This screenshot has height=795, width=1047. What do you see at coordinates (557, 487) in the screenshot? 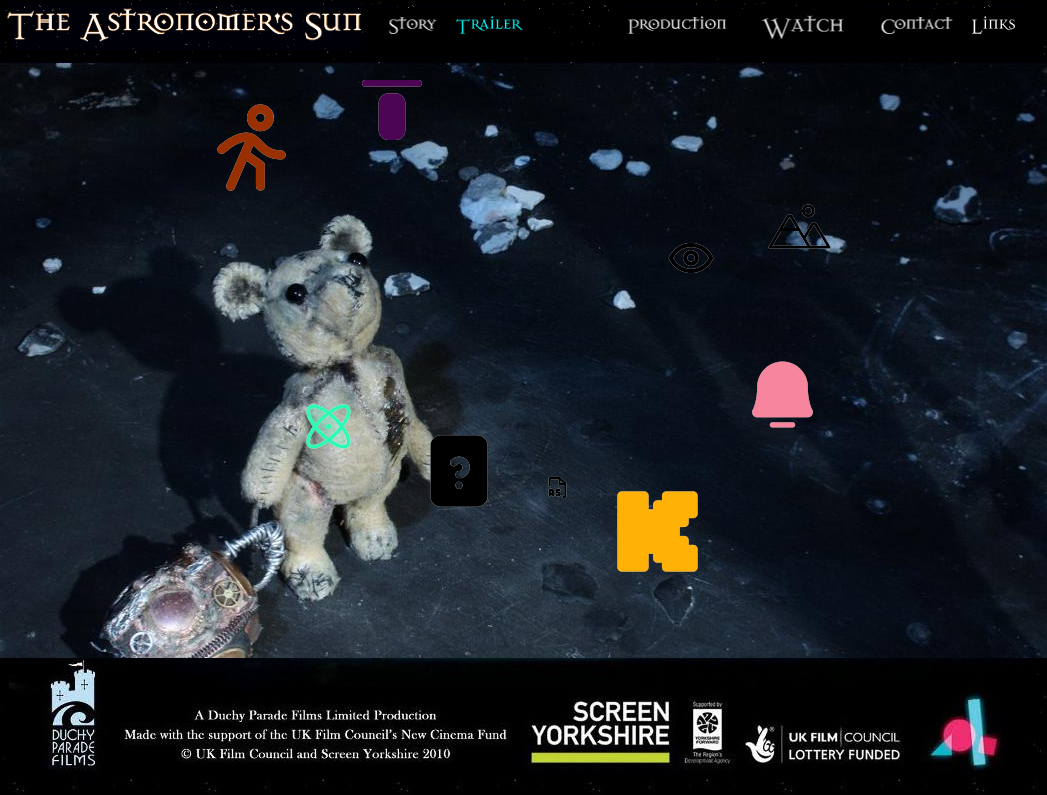
I see `a Rust source code file` at bounding box center [557, 487].